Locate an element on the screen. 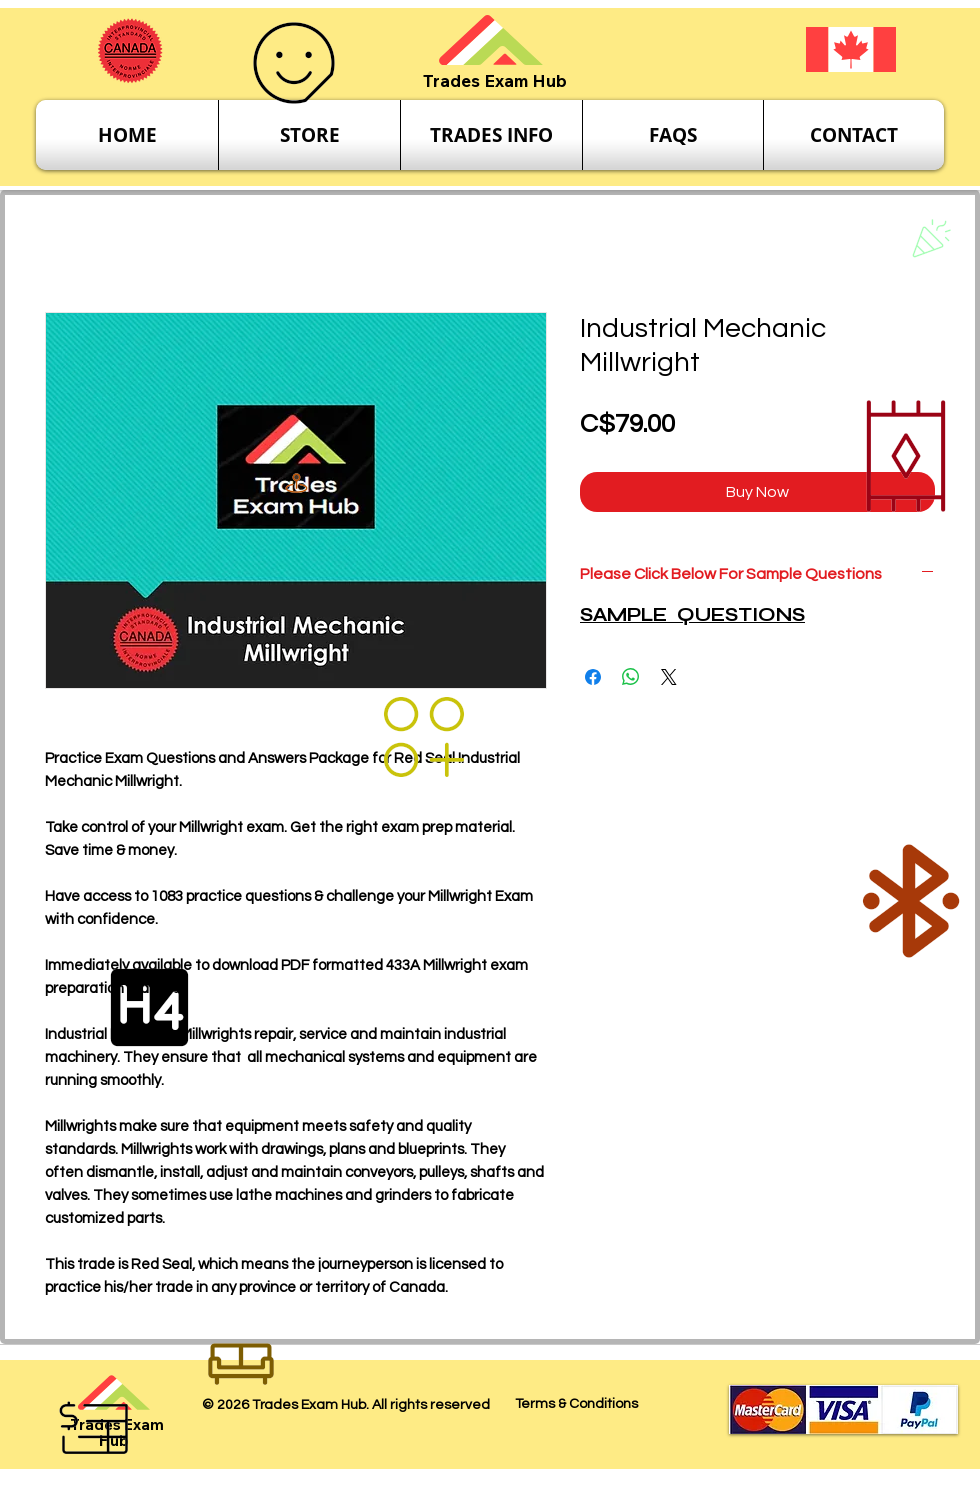 The height and width of the screenshot is (1485, 980). format text as heading level 4 is located at coordinates (149, 1007).